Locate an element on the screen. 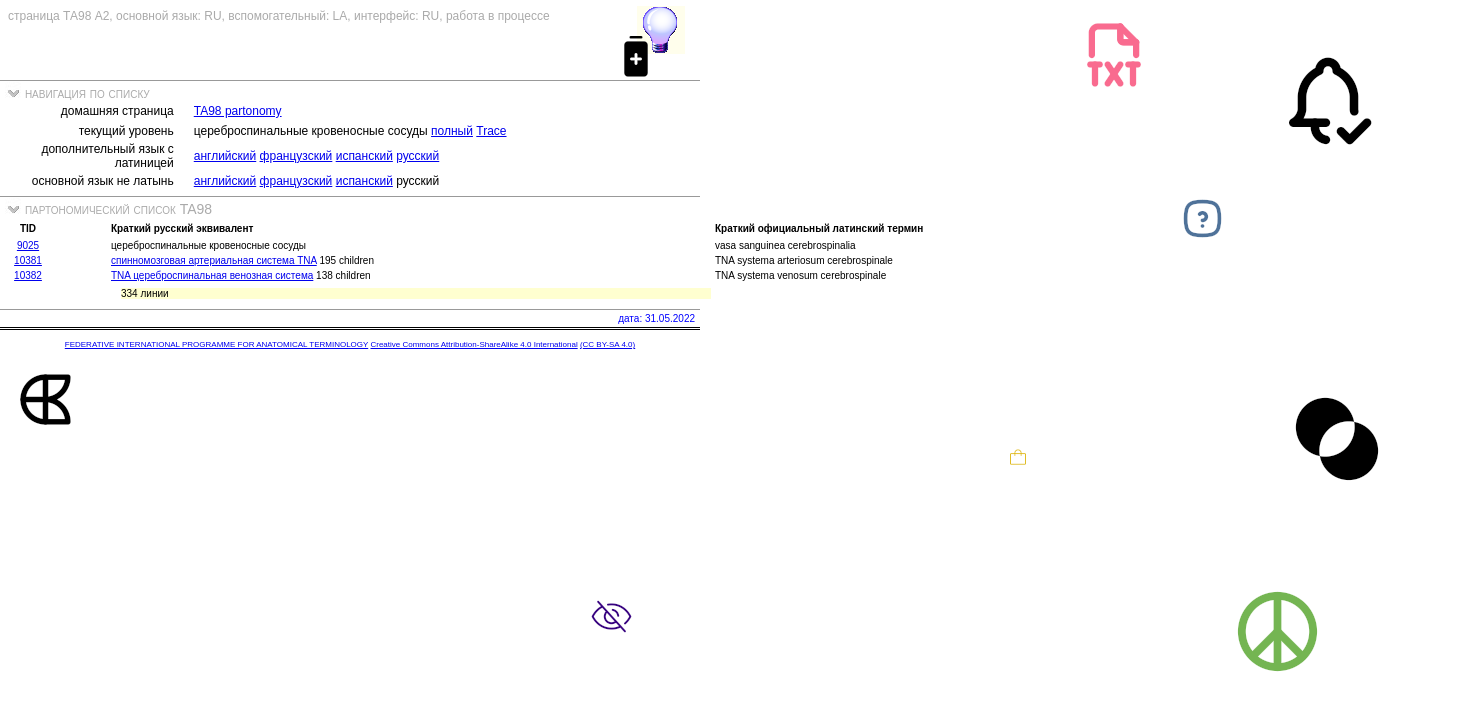 Image resolution: width=1469 pixels, height=720 pixels. access help or support resources is located at coordinates (1202, 218).